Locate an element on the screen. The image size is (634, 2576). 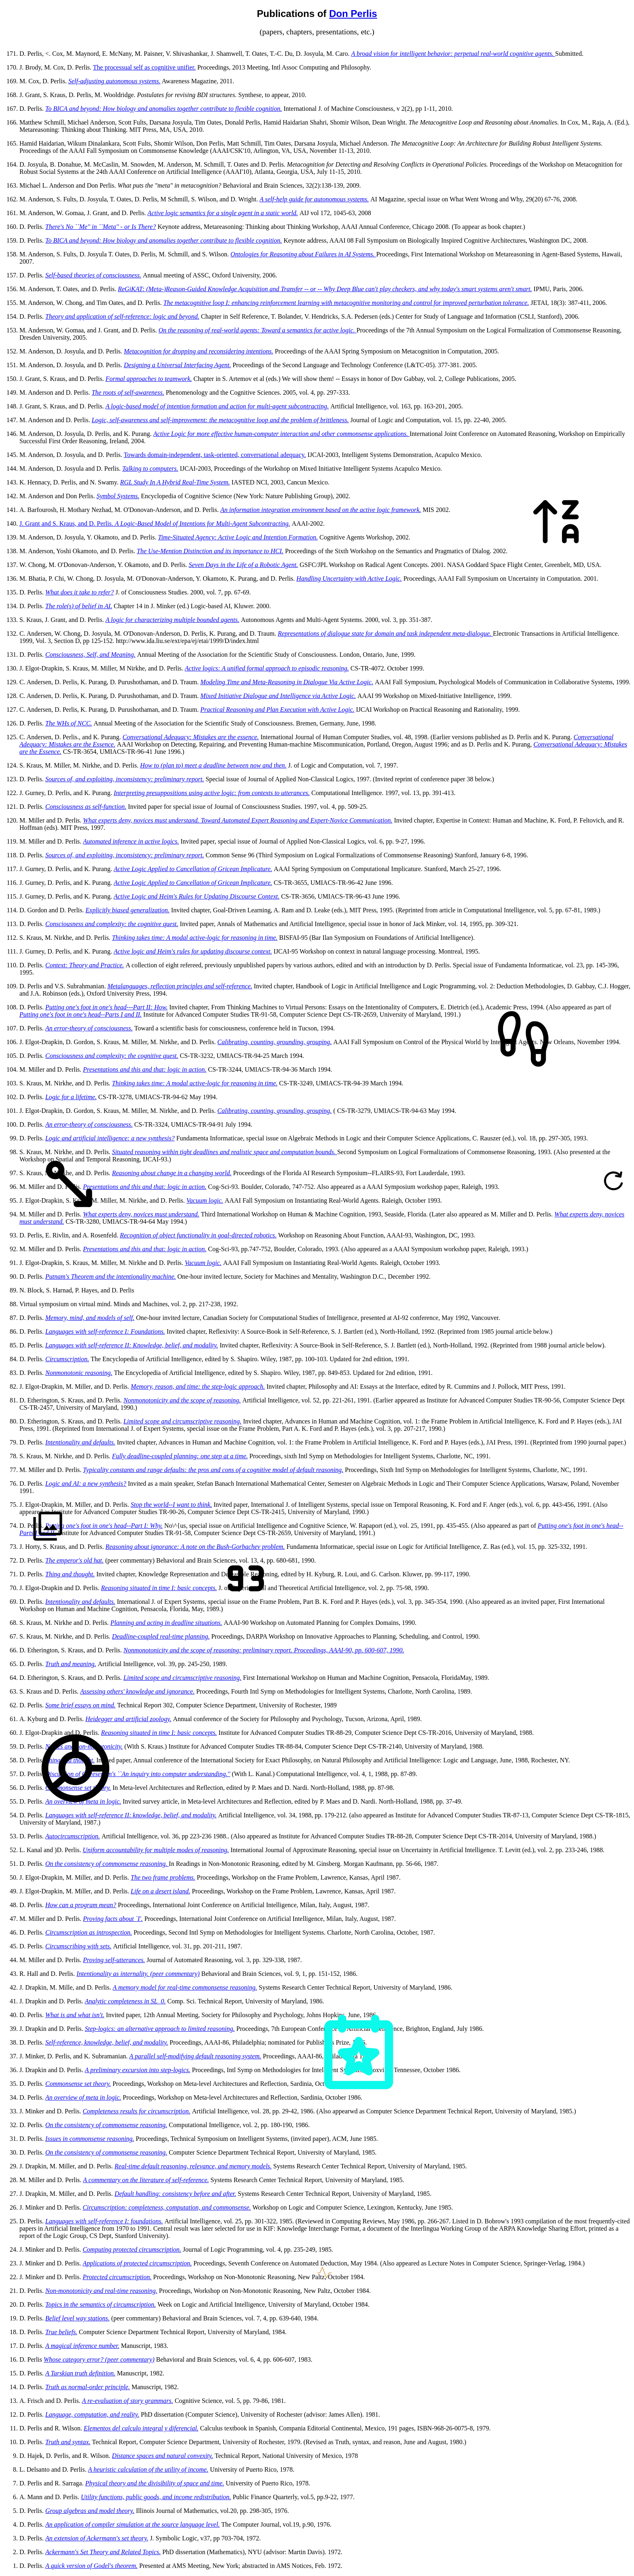
view favorite or starred events is located at coordinates (359, 2055).